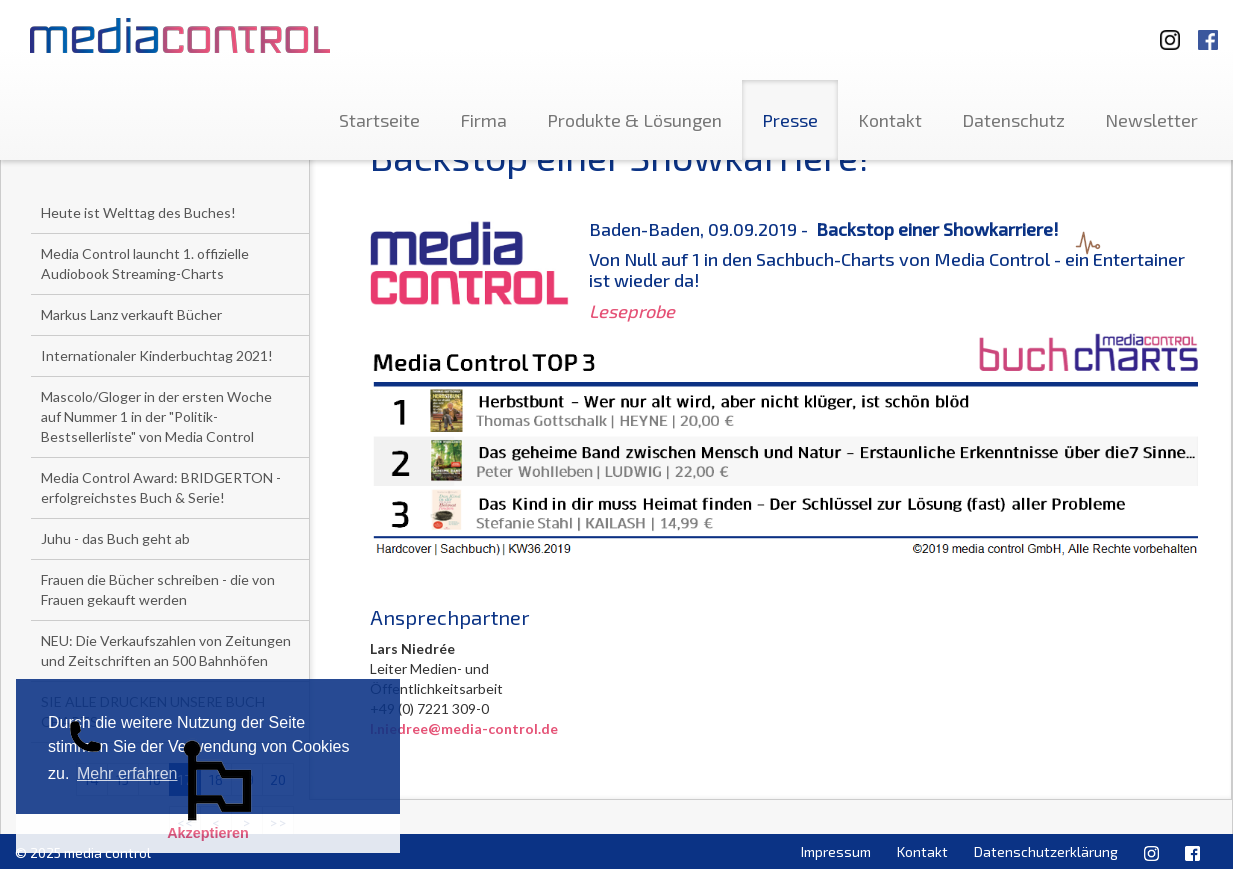 The width and height of the screenshot is (1233, 869). I want to click on view health or heart rate data, so click(1088, 243).